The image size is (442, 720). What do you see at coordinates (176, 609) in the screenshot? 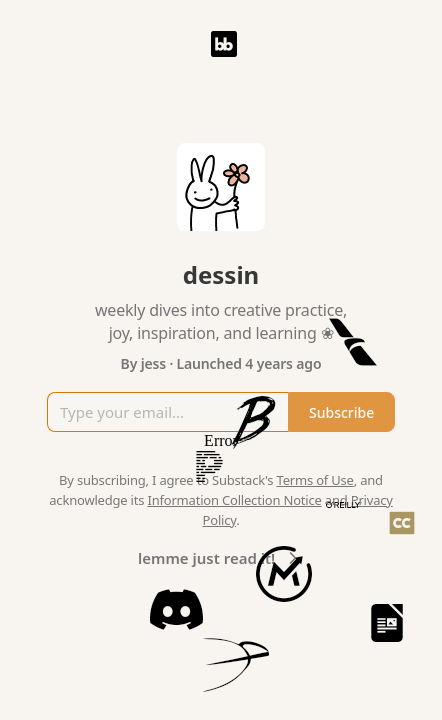
I see `open Discord app` at bounding box center [176, 609].